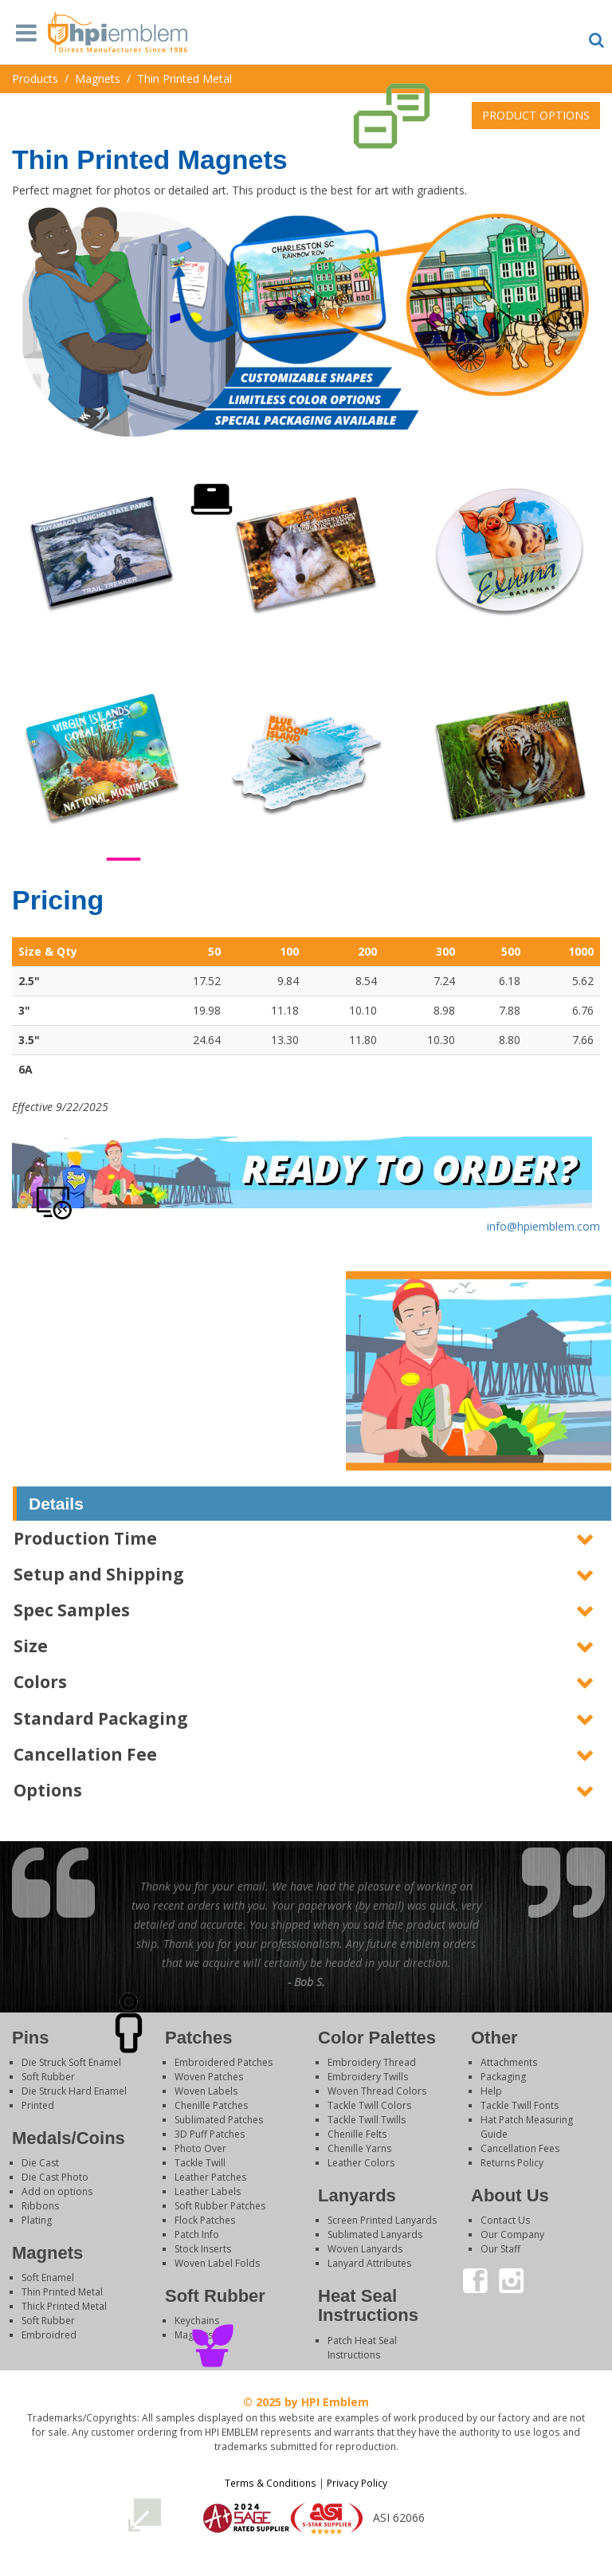  I want to click on switch to desktop view, so click(211, 498).